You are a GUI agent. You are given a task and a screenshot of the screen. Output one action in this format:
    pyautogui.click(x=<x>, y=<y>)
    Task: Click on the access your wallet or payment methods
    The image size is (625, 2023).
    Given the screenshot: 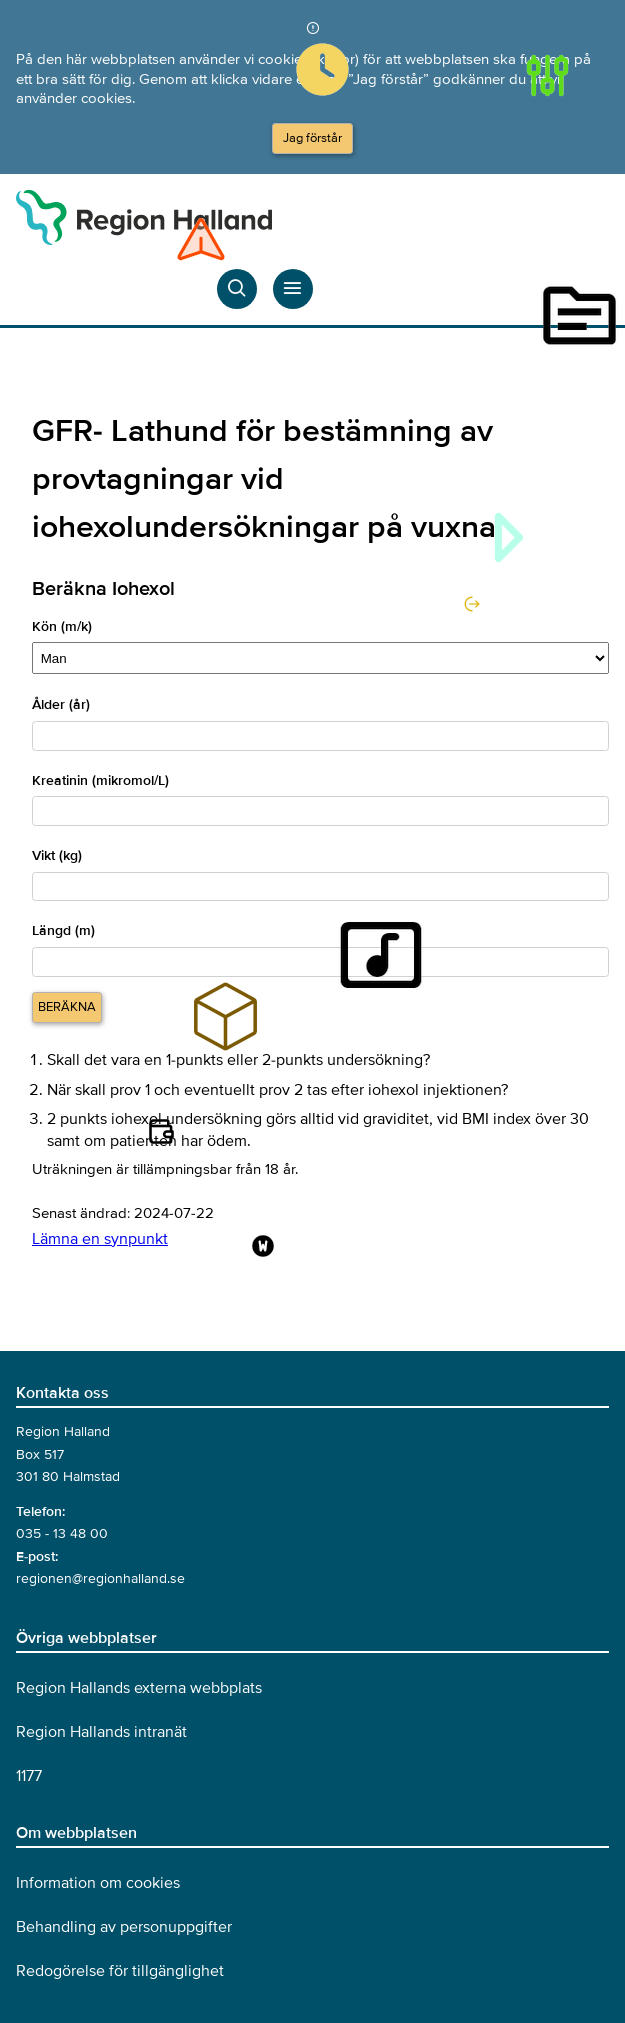 What is the action you would take?
    pyautogui.click(x=161, y=1131)
    